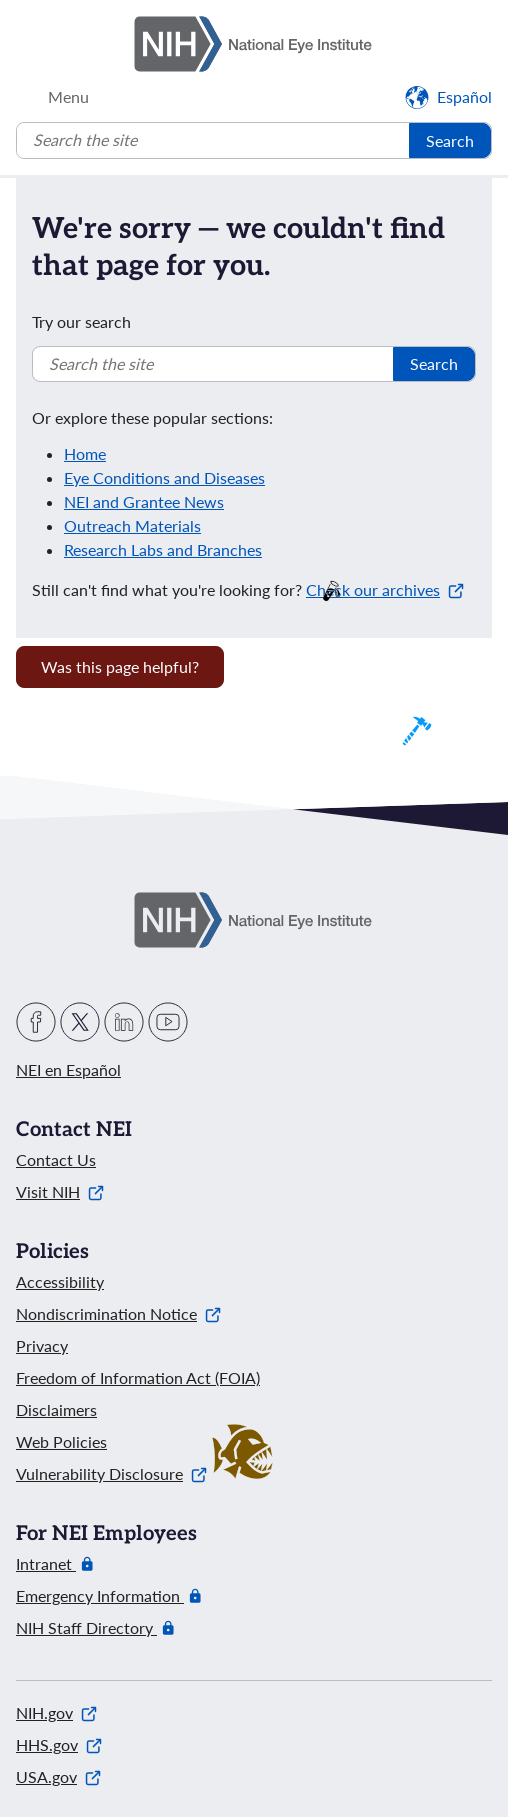  I want to click on indicates a chemistry or alchemy feature, so click(331, 591).